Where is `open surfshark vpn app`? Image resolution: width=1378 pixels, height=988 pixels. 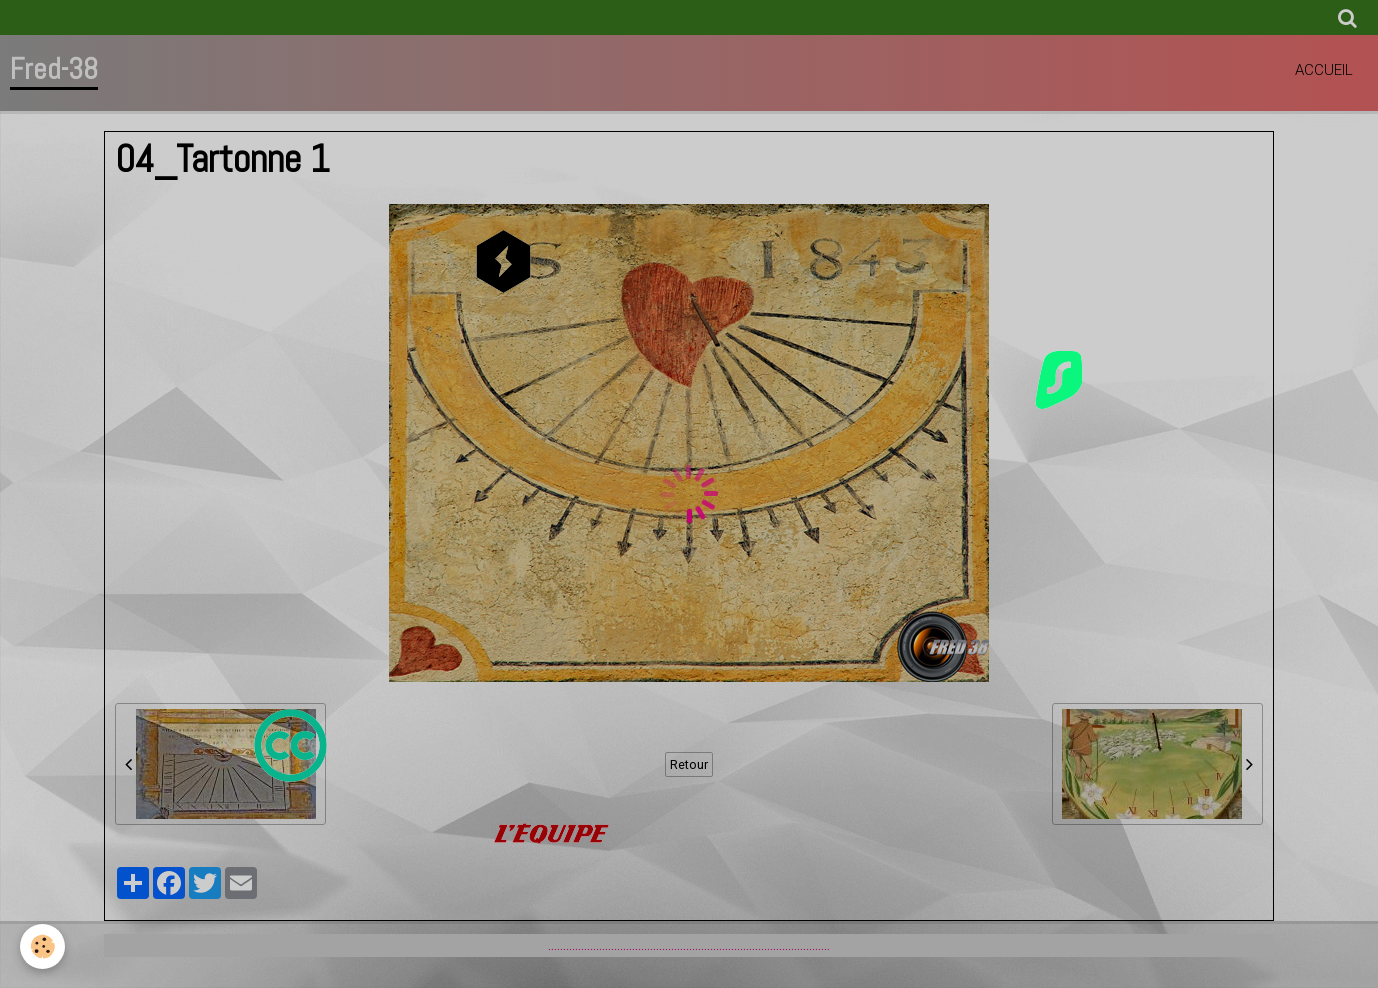
open surfshark vpn app is located at coordinates (1059, 380).